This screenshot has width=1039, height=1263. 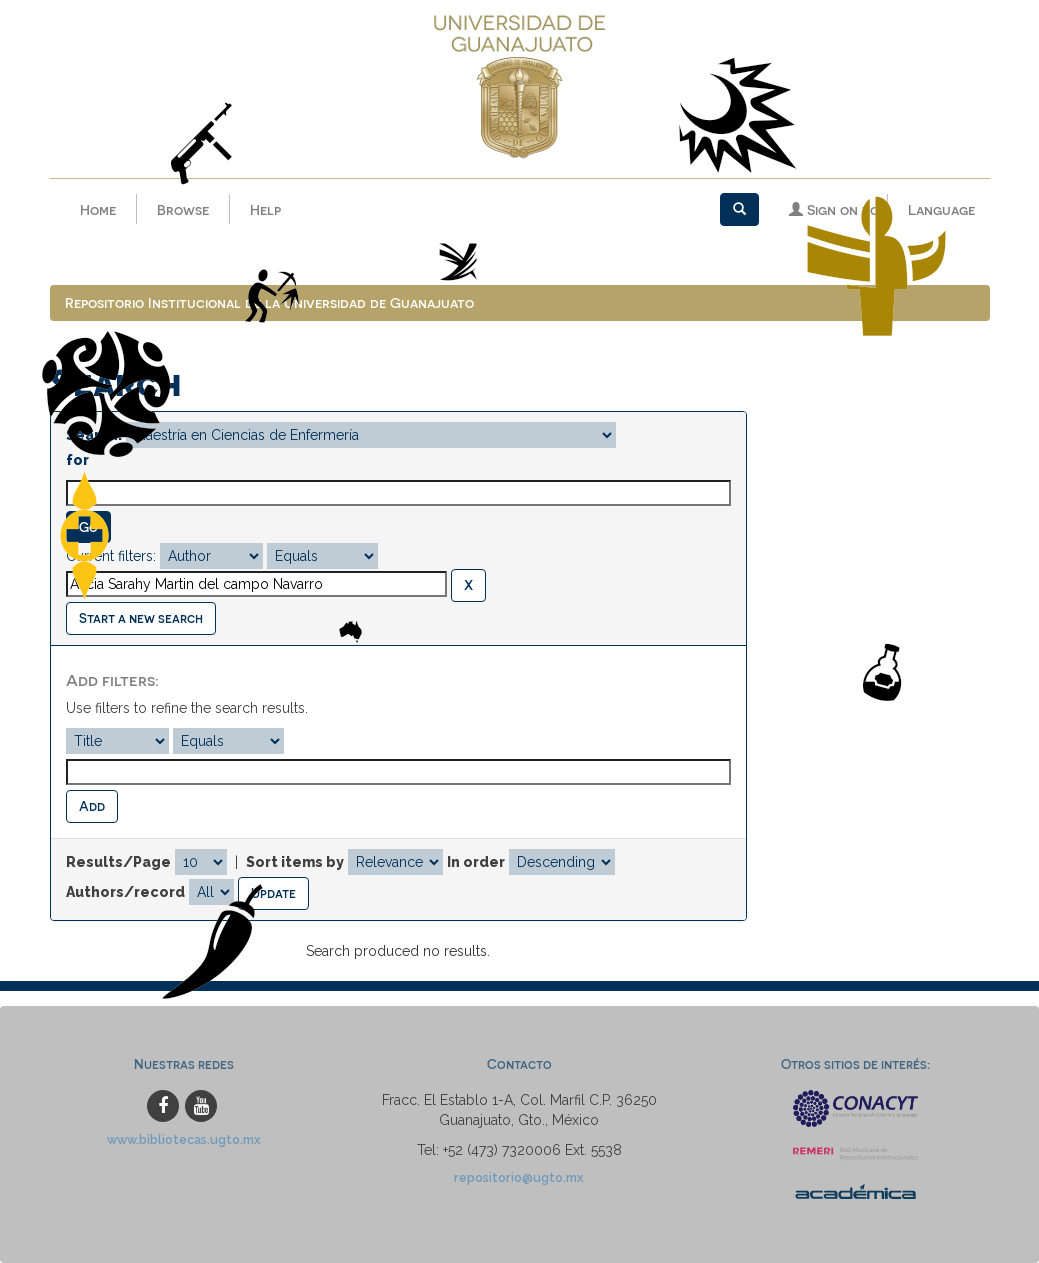 What do you see at coordinates (350, 631) in the screenshot?
I see `select australia as your region` at bounding box center [350, 631].